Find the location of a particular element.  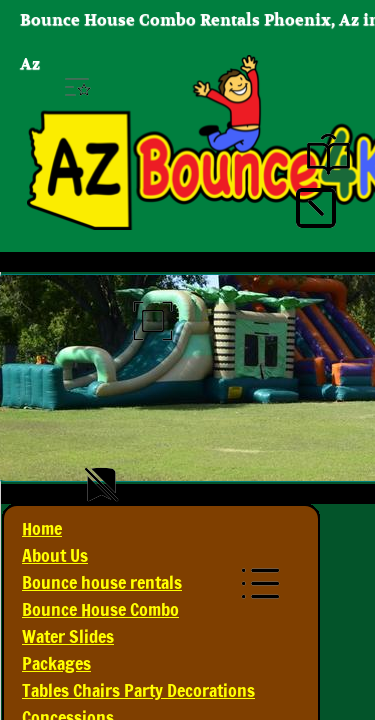

remove from bookmarks is located at coordinates (101, 484).